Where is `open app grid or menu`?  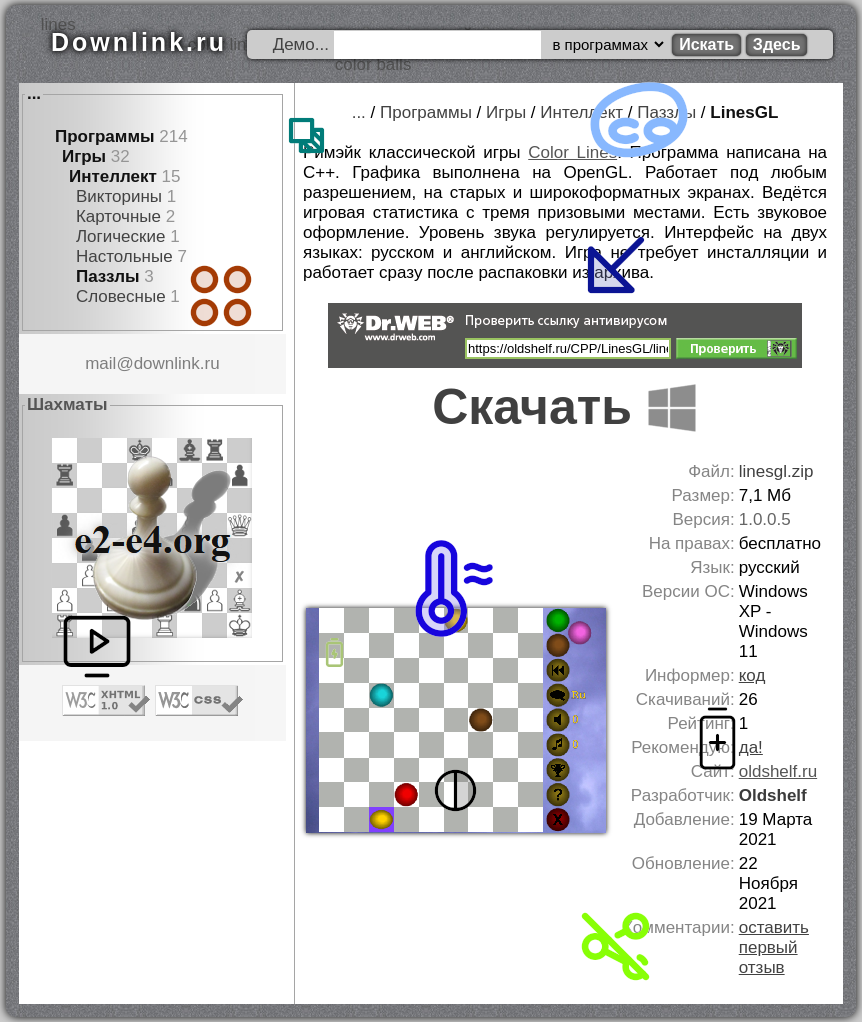
open app grid or menu is located at coordinates (221, 296).